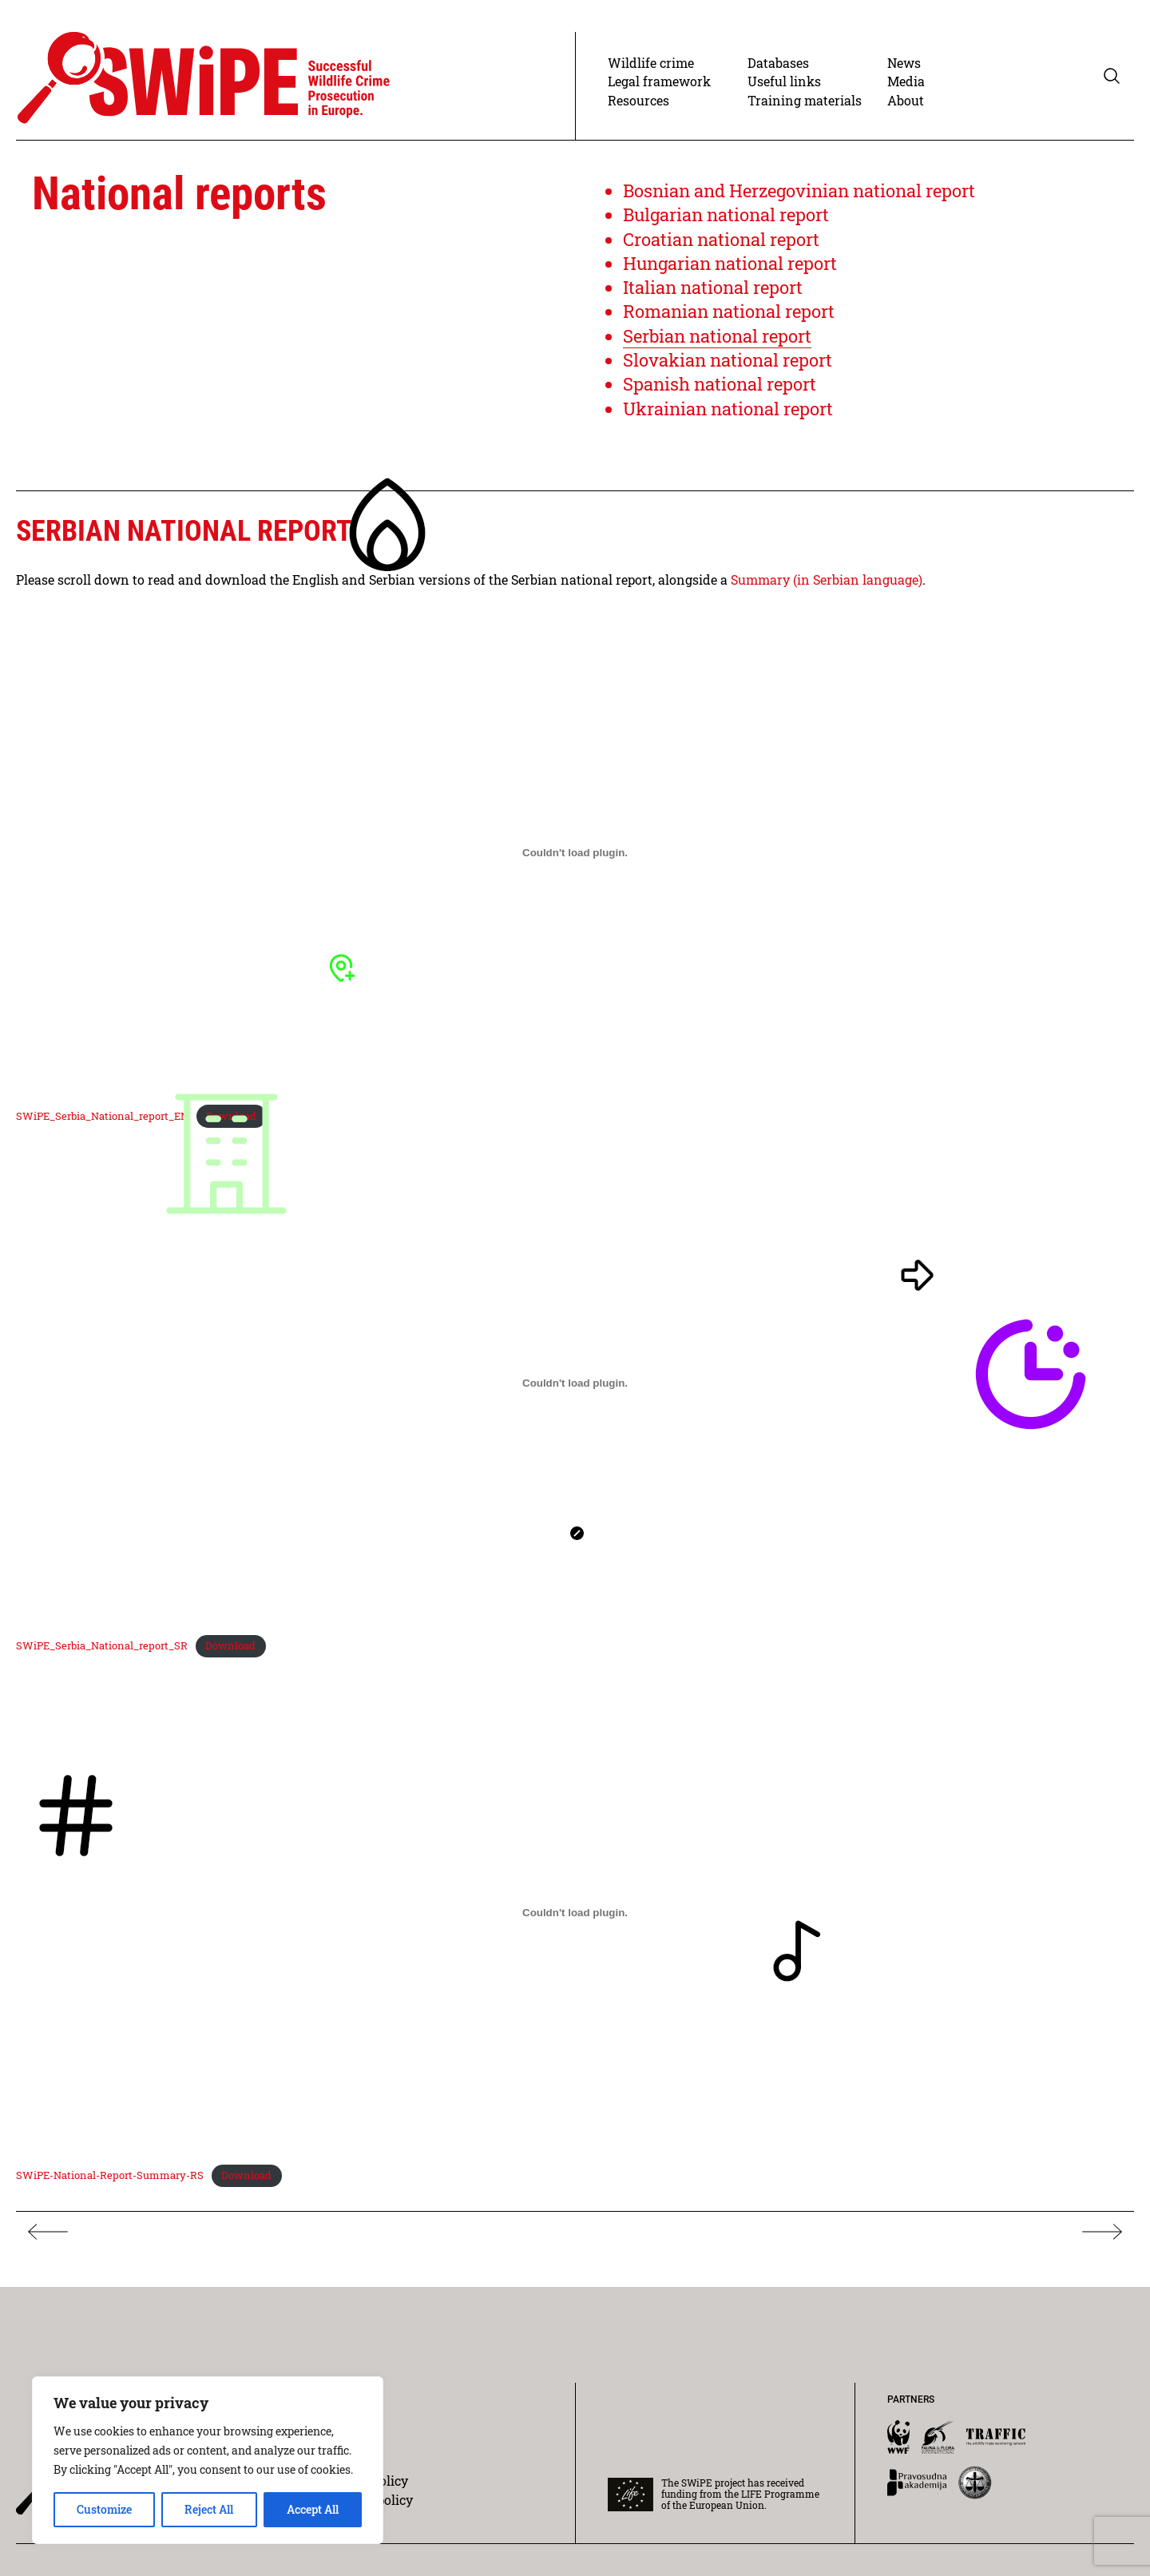  What do you see at coordinates (798, 1951) in the screenshot?
I see `access music library or player` at bounding box center [798, 1951].